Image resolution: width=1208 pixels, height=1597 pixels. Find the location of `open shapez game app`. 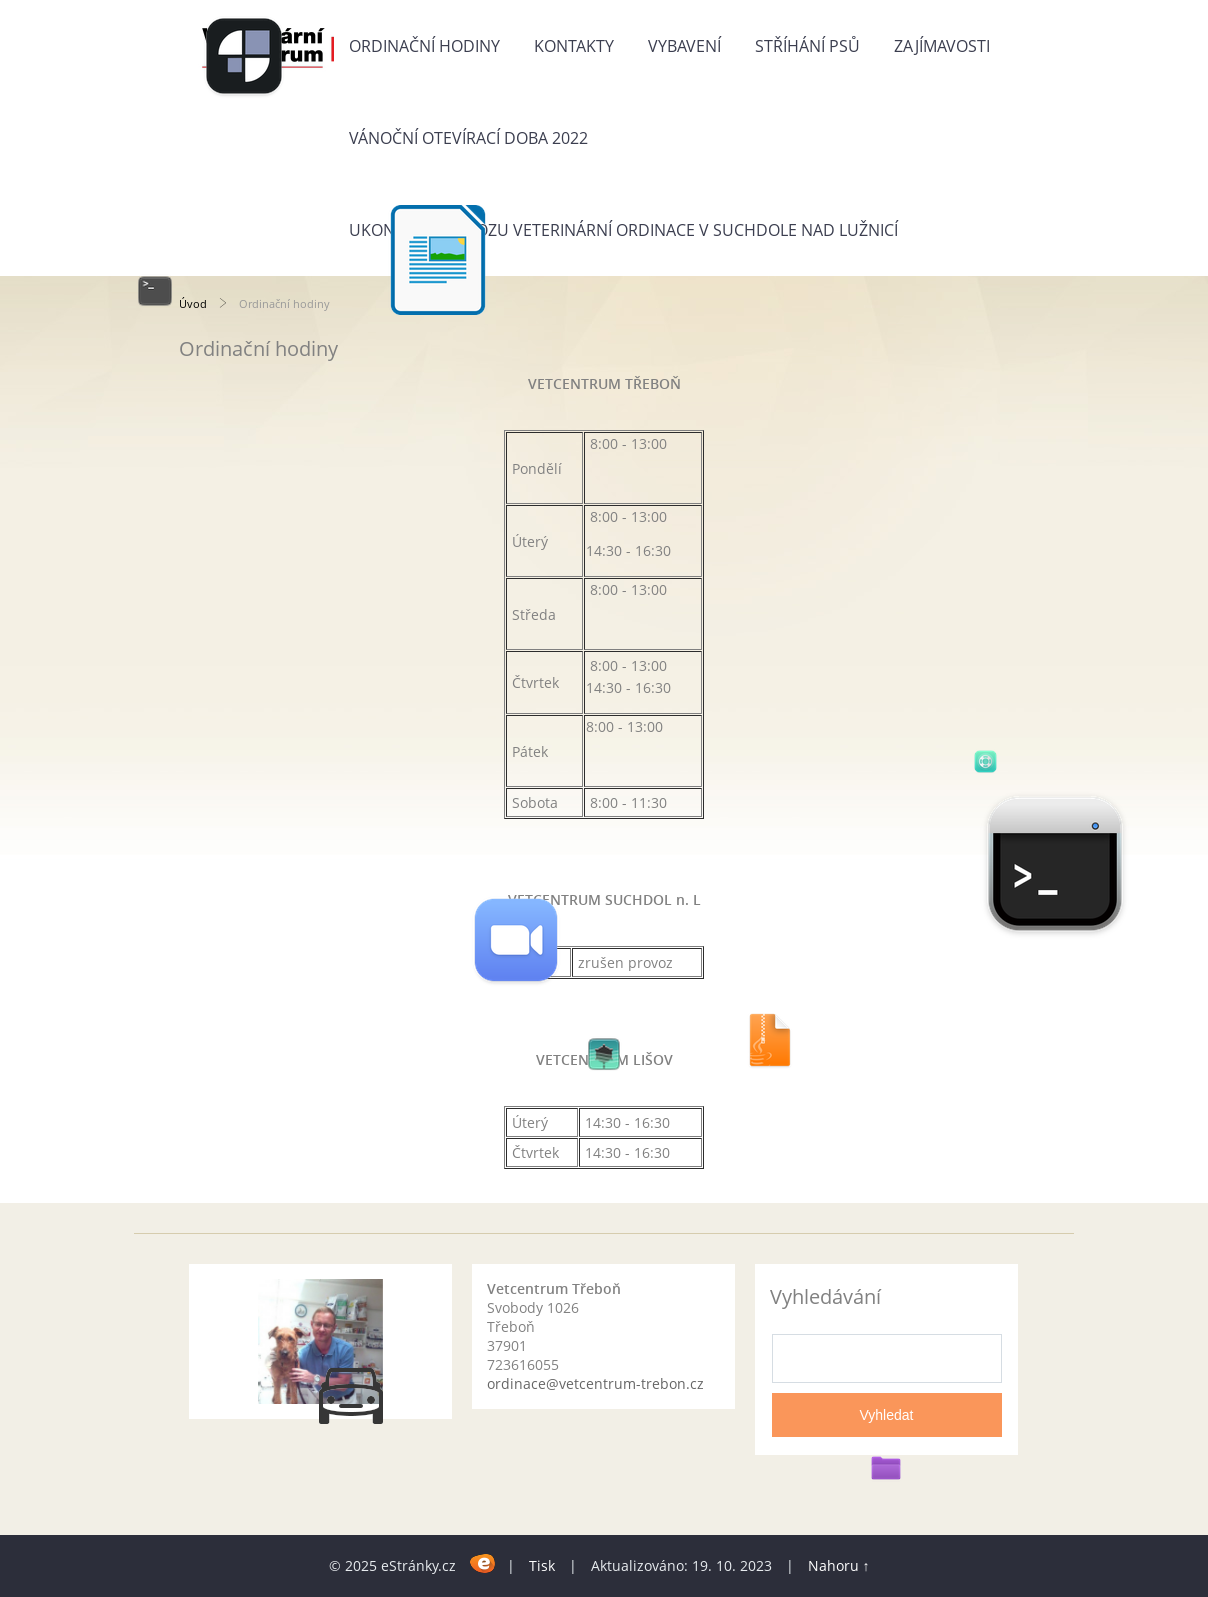

open shapez game app is located at coordinates (244, 56).